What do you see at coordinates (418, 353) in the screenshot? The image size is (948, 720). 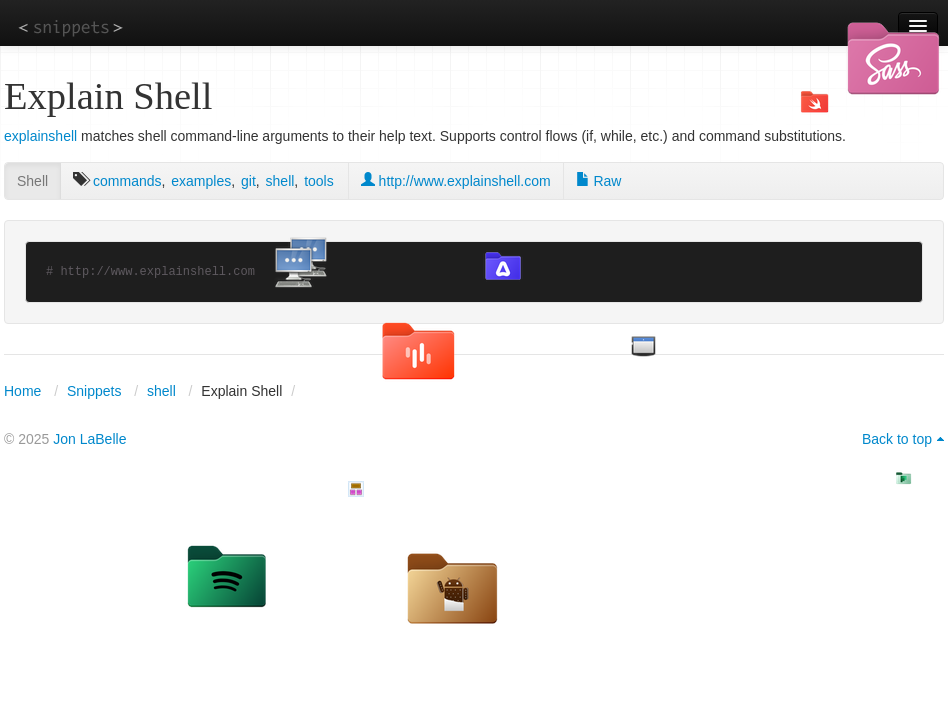 I see `open Wondershare EdrawInfo project files` at bounding box center [418, 353].